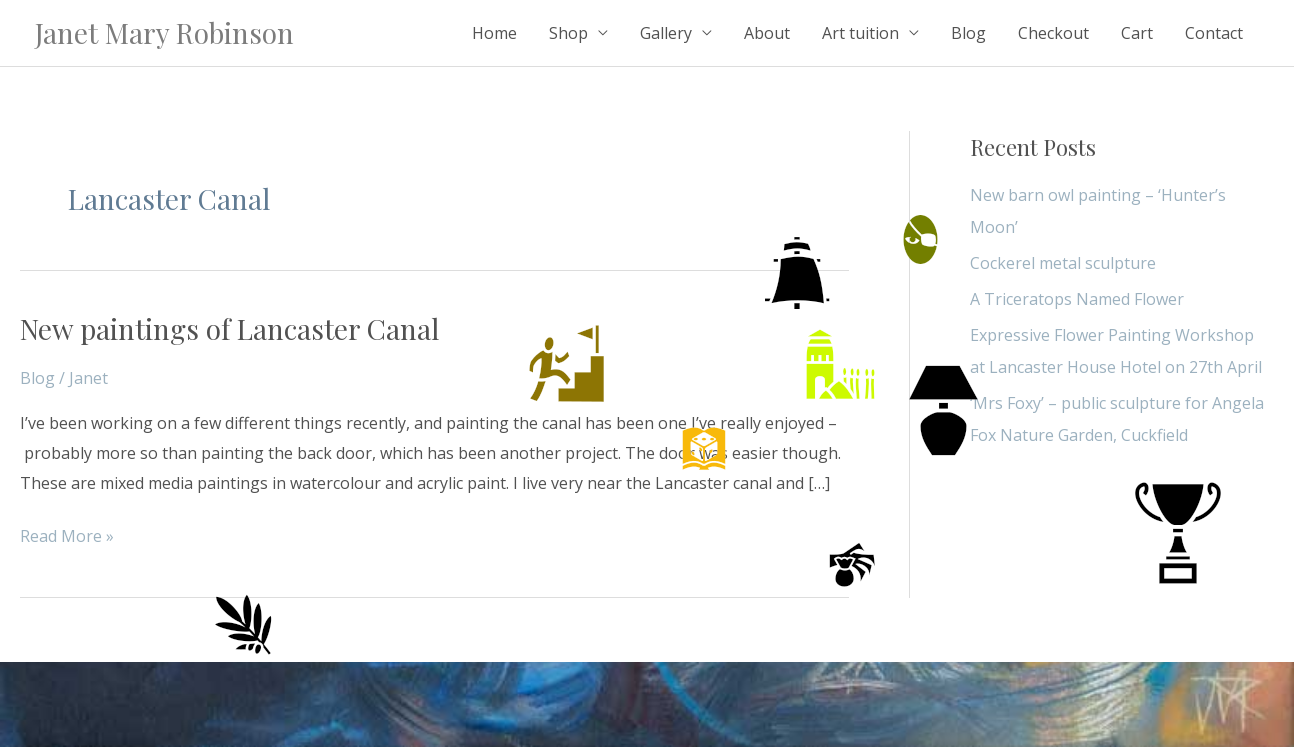 This screenshot has width=1294, height=747. I want to click on track progress toward a goal, so click(565, 363).